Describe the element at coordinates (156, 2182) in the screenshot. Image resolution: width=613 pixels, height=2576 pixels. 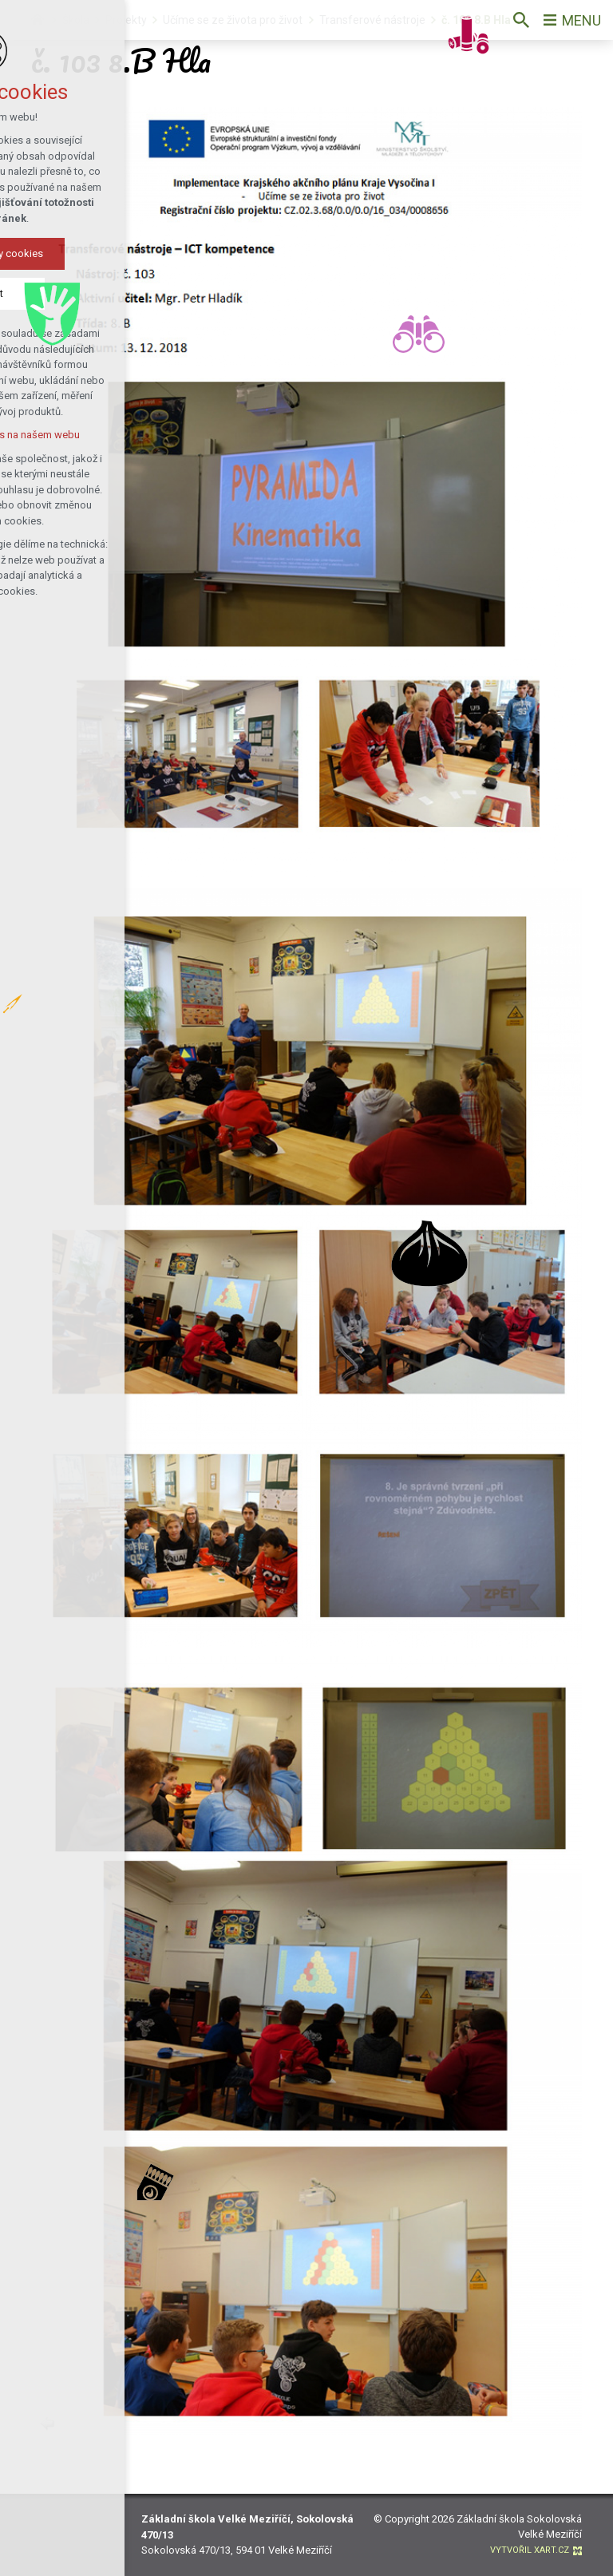
I see `fire or flame-related tools in a survival game` at that location.